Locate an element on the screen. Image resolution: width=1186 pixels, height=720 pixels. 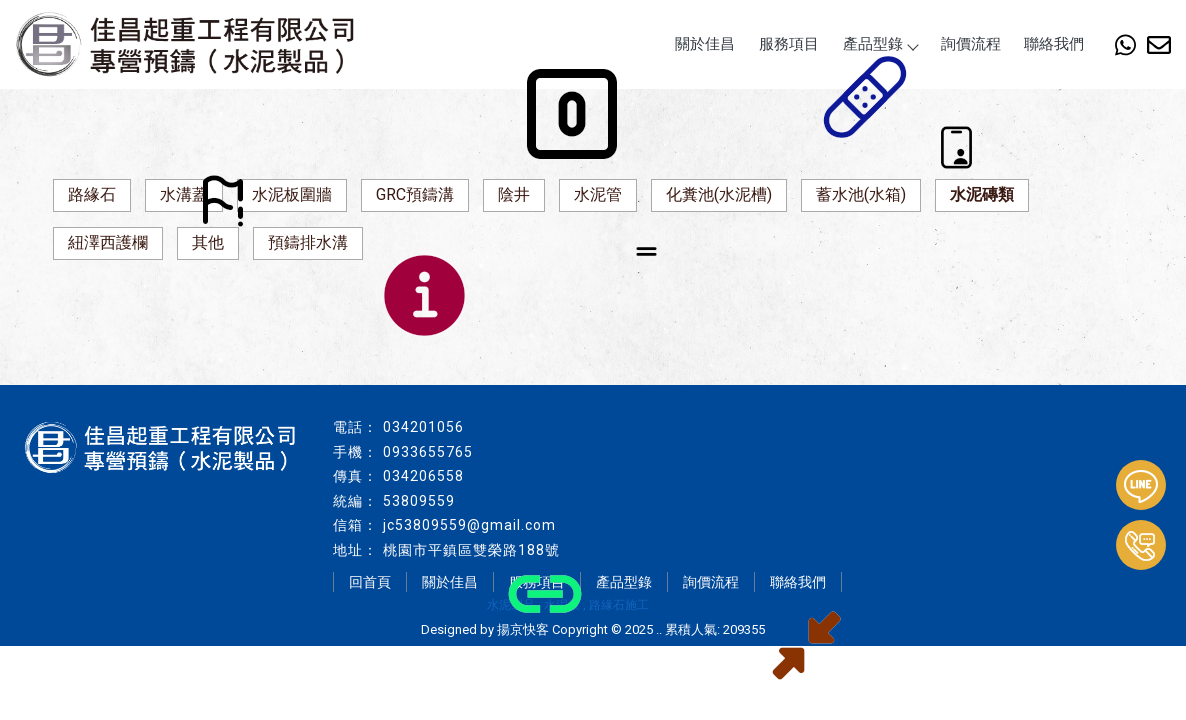
view more information or details is located at coordinates (424, 295).